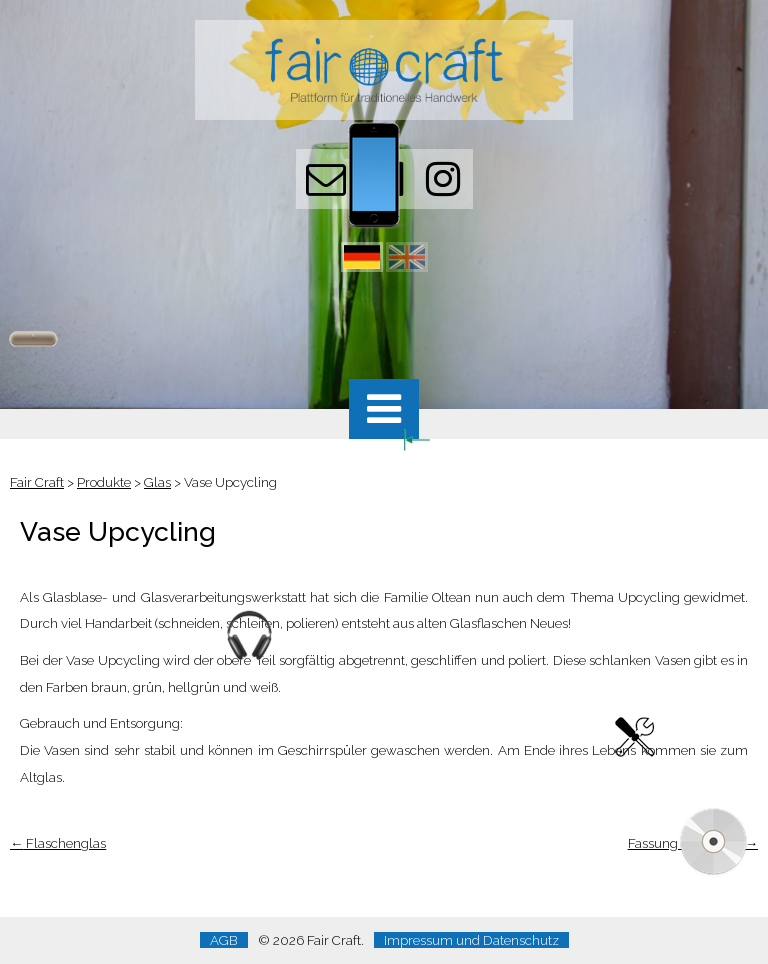  Describe the element at coordinates (374, 176) in the screenshot. I see `iPhone SE device connected to your Mac` at that location.